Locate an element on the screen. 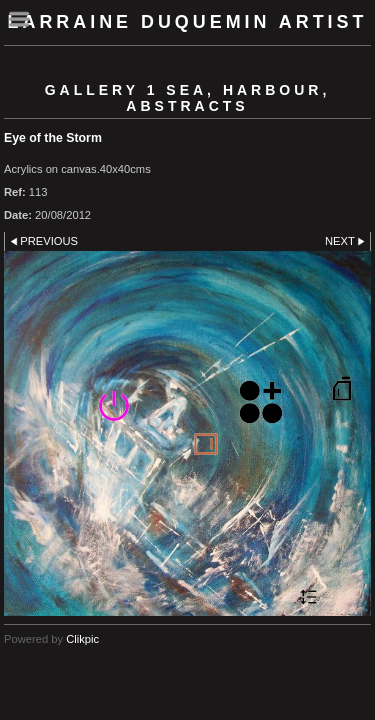 Image resolution: width=375 pixels, height=720 pixels. adjust line height or text spacing is located at coordinates (309, 597).